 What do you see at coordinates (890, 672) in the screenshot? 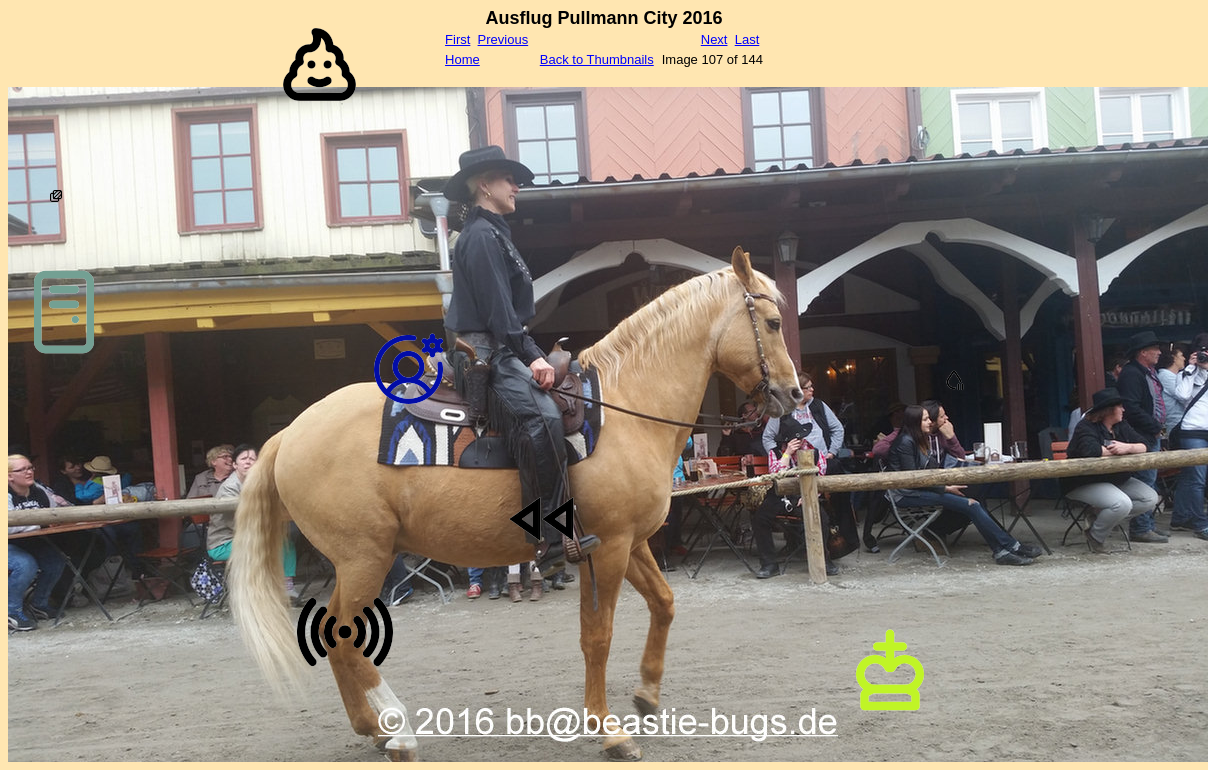
I see `play or access chess game` at bounding box center [890, 672].